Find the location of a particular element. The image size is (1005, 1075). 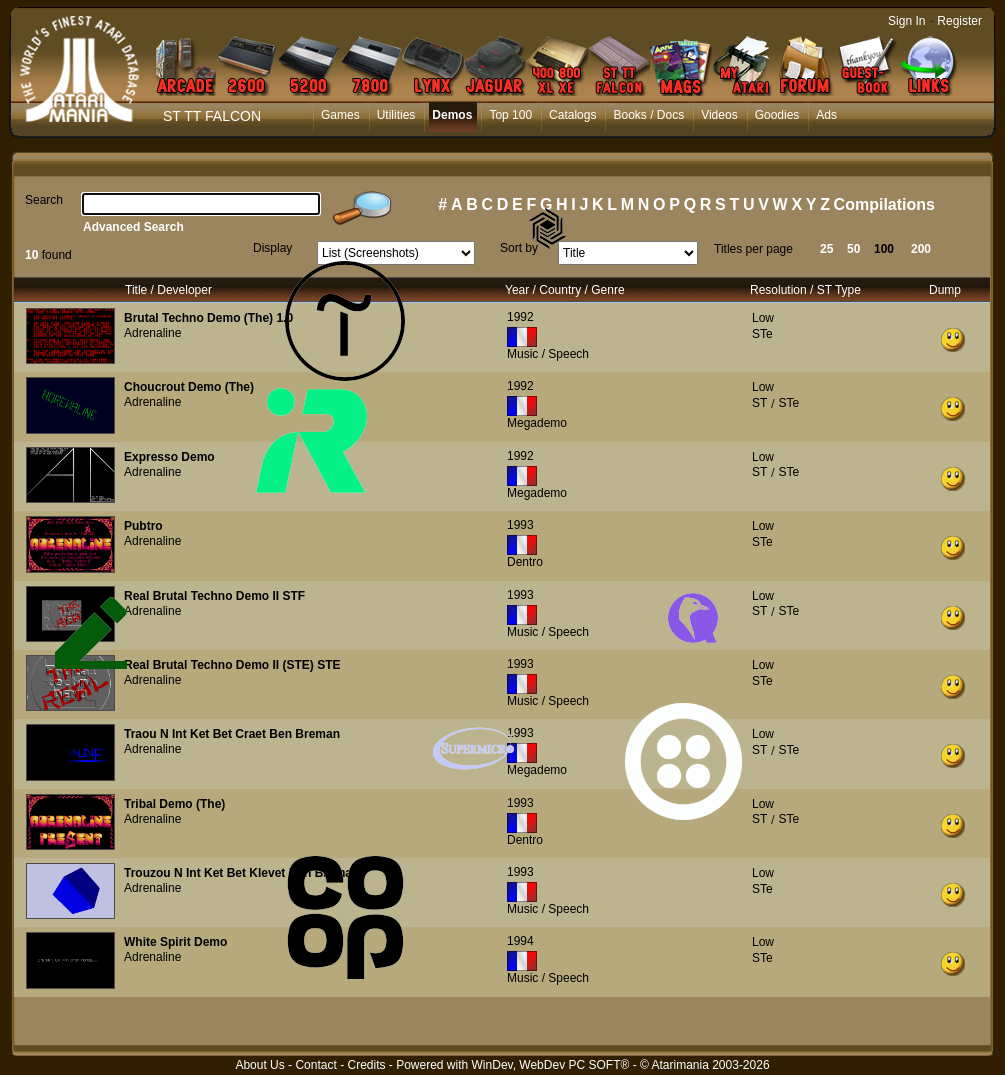

Supermicro company logo is located at coordinates (473, 748).